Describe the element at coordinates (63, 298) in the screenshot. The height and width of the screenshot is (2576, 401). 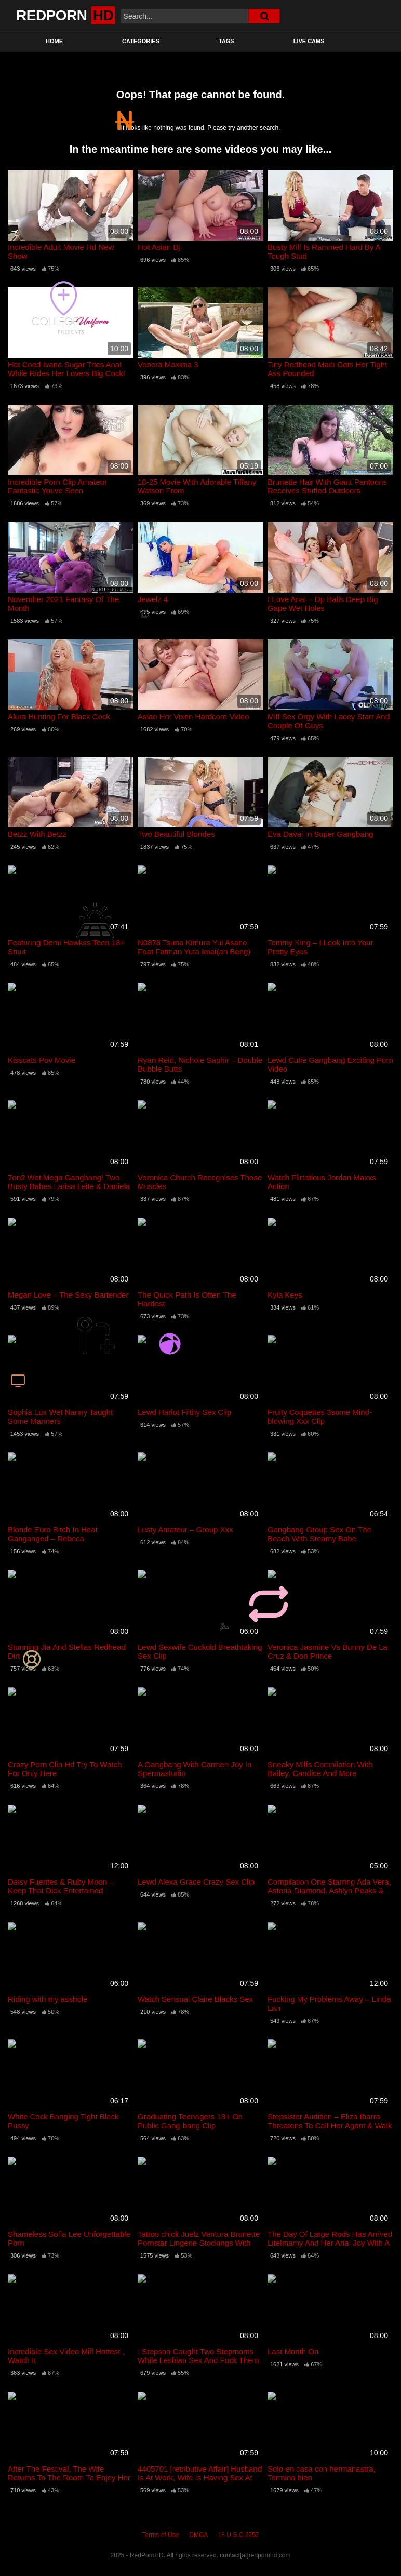
I see `add a new location pin` at that location.